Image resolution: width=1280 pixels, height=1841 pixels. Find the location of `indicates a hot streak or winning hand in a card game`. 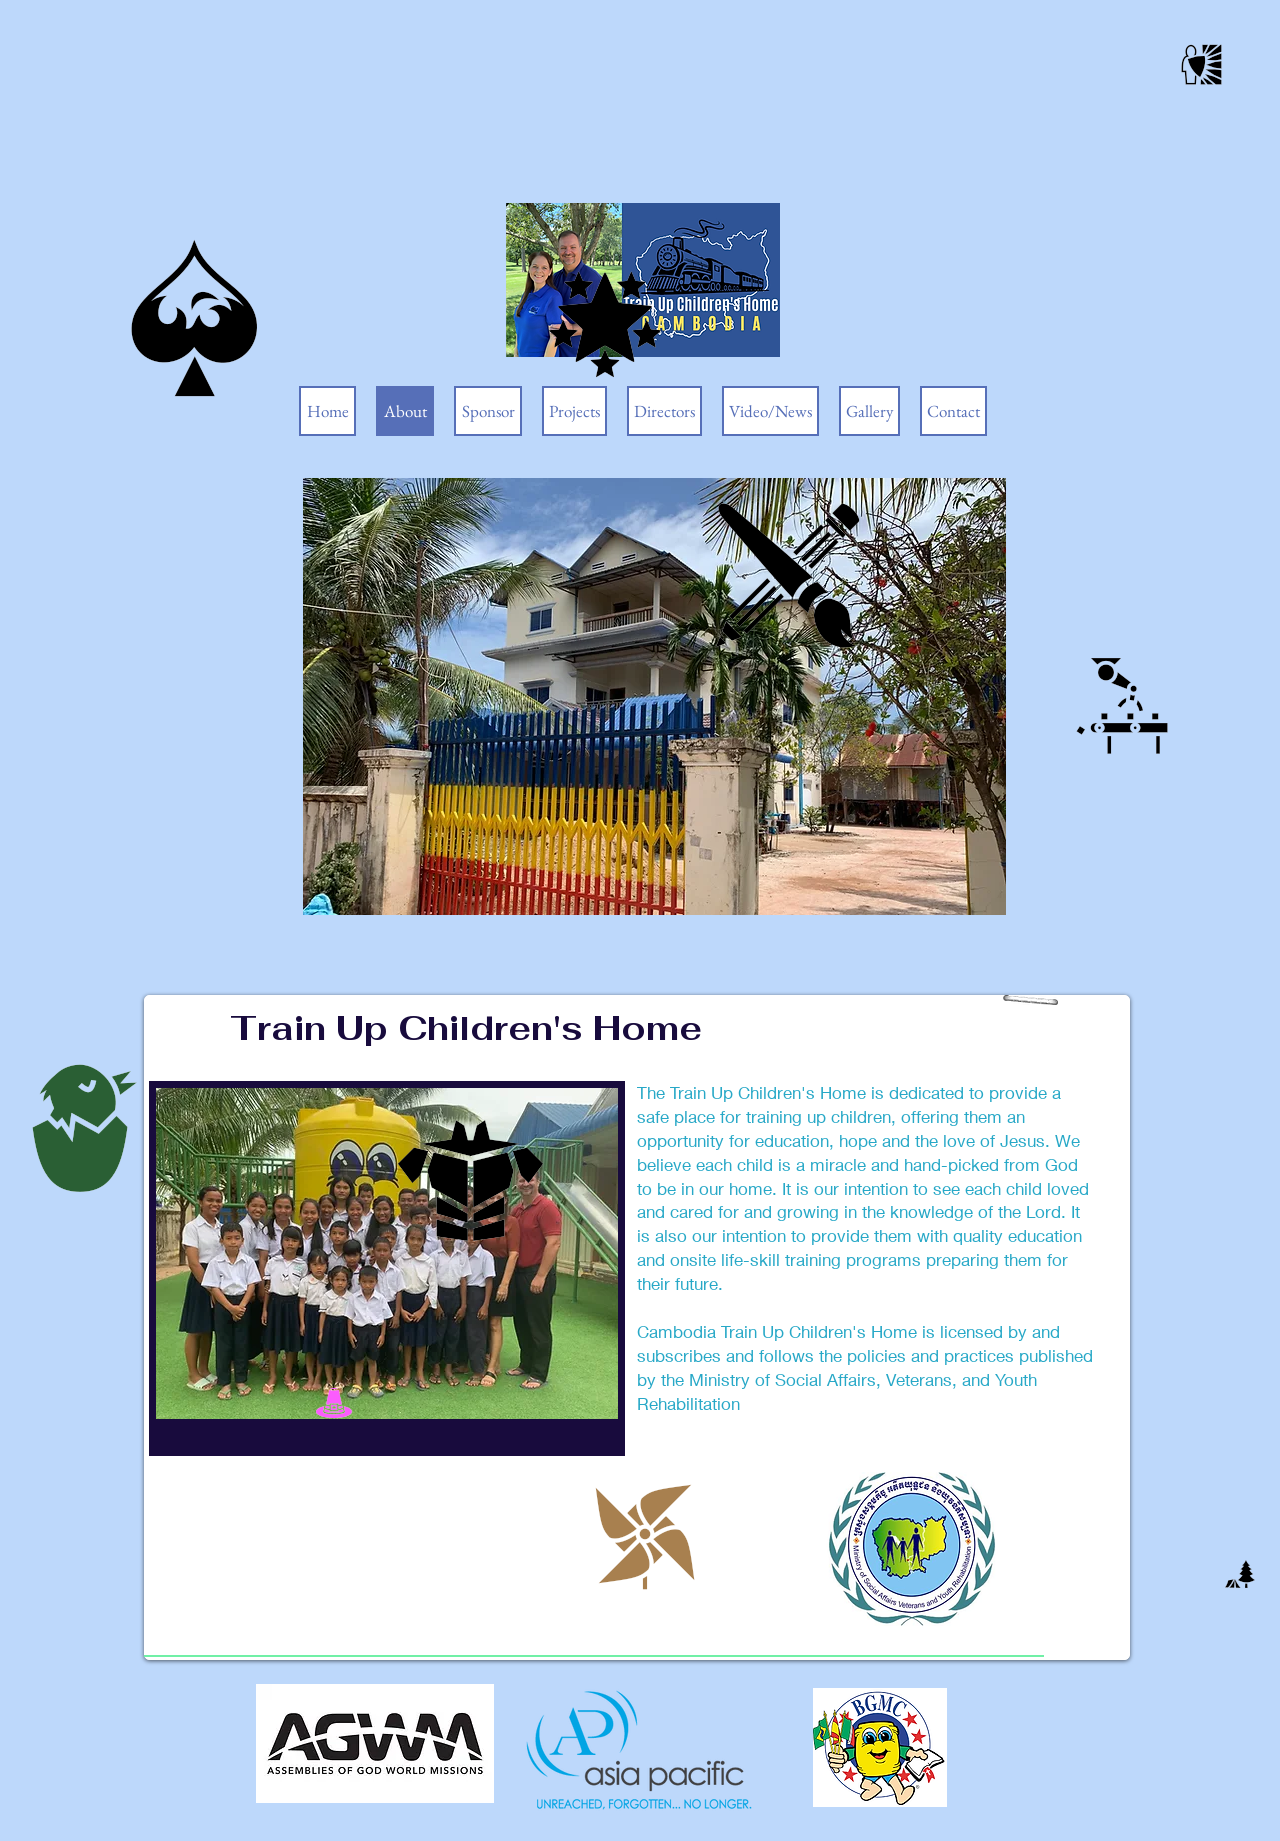

indicates a hot streak or winning hand in a card game is located at coordinates (194, 319).